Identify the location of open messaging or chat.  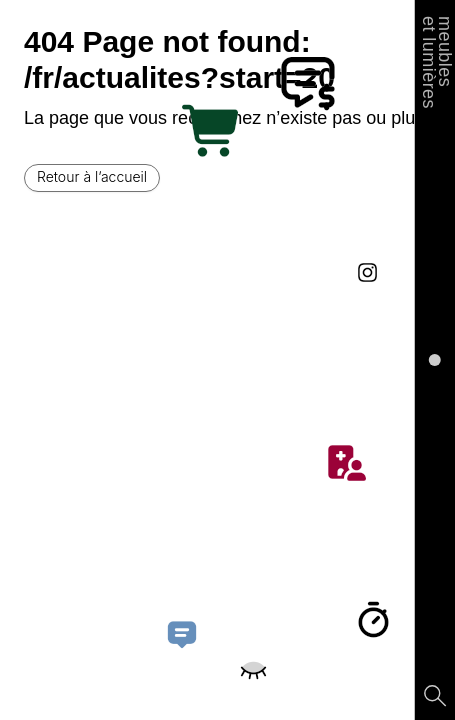
(182, 634).